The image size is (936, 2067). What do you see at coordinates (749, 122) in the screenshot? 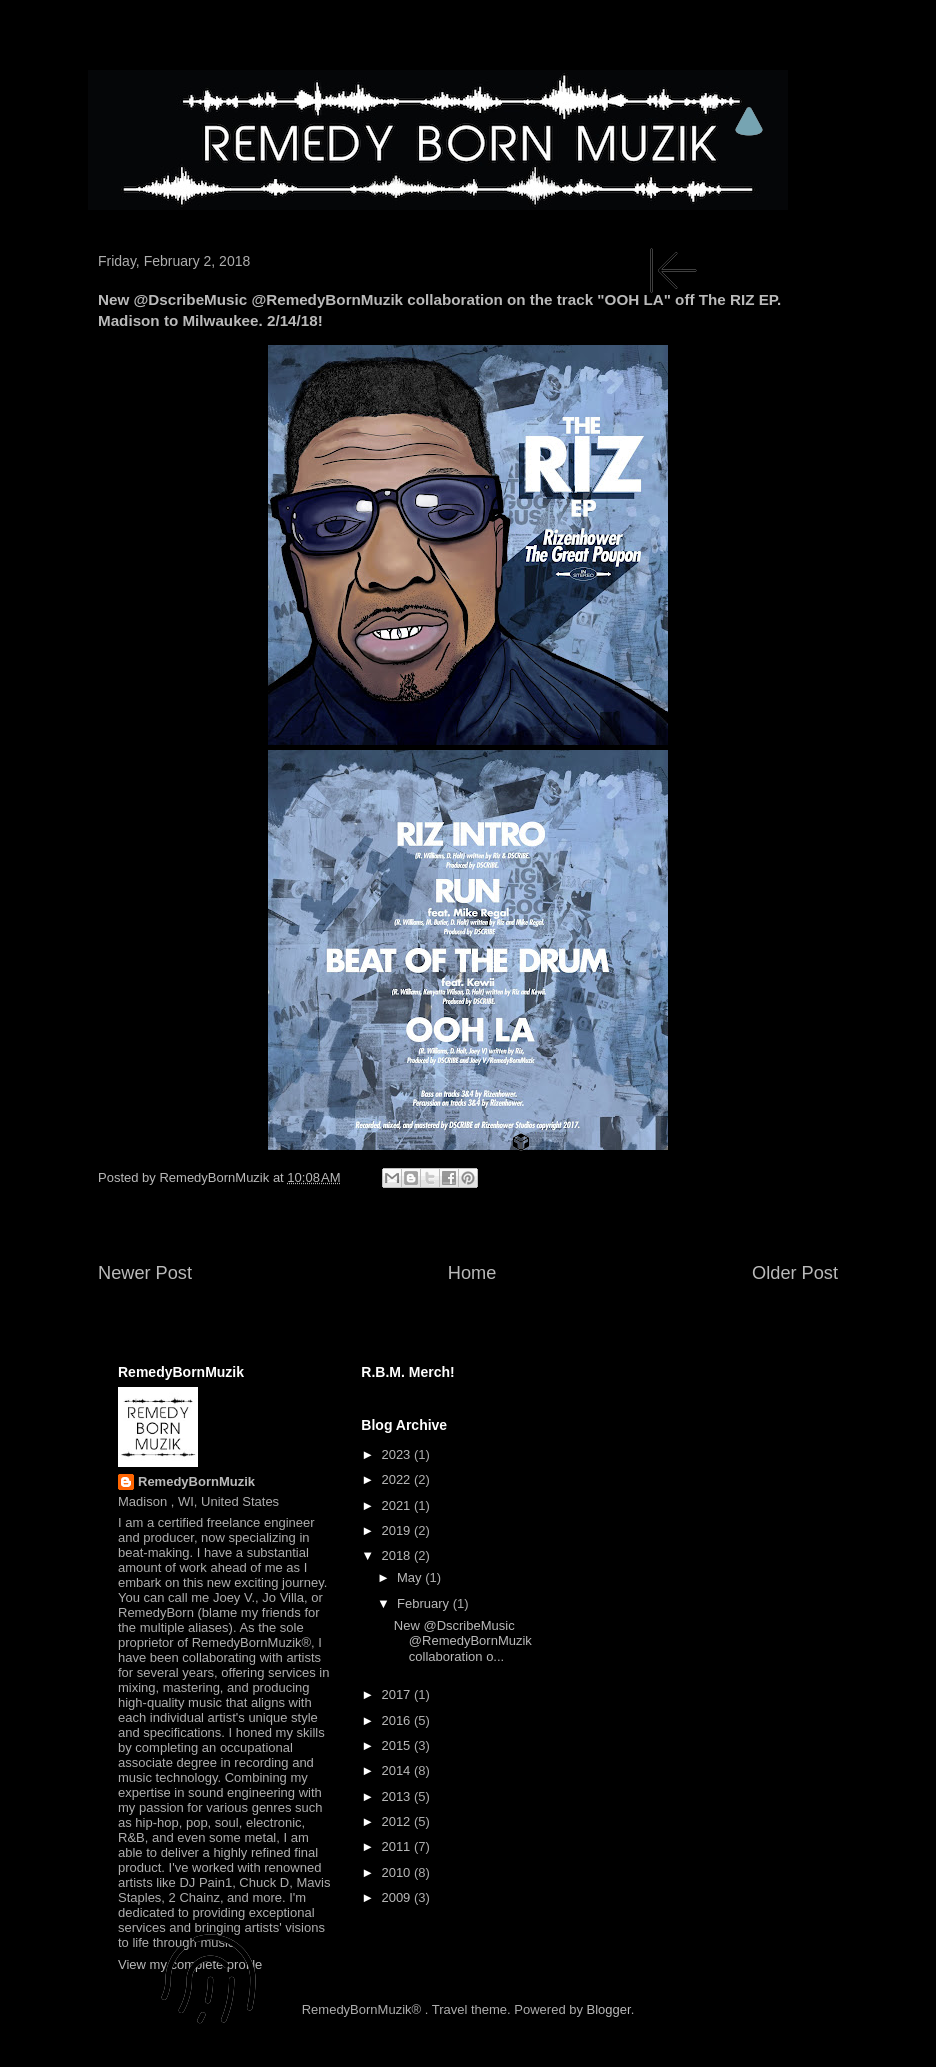
I see `indicates a traffic cone or construction zone` at bounding box center [749, 122].